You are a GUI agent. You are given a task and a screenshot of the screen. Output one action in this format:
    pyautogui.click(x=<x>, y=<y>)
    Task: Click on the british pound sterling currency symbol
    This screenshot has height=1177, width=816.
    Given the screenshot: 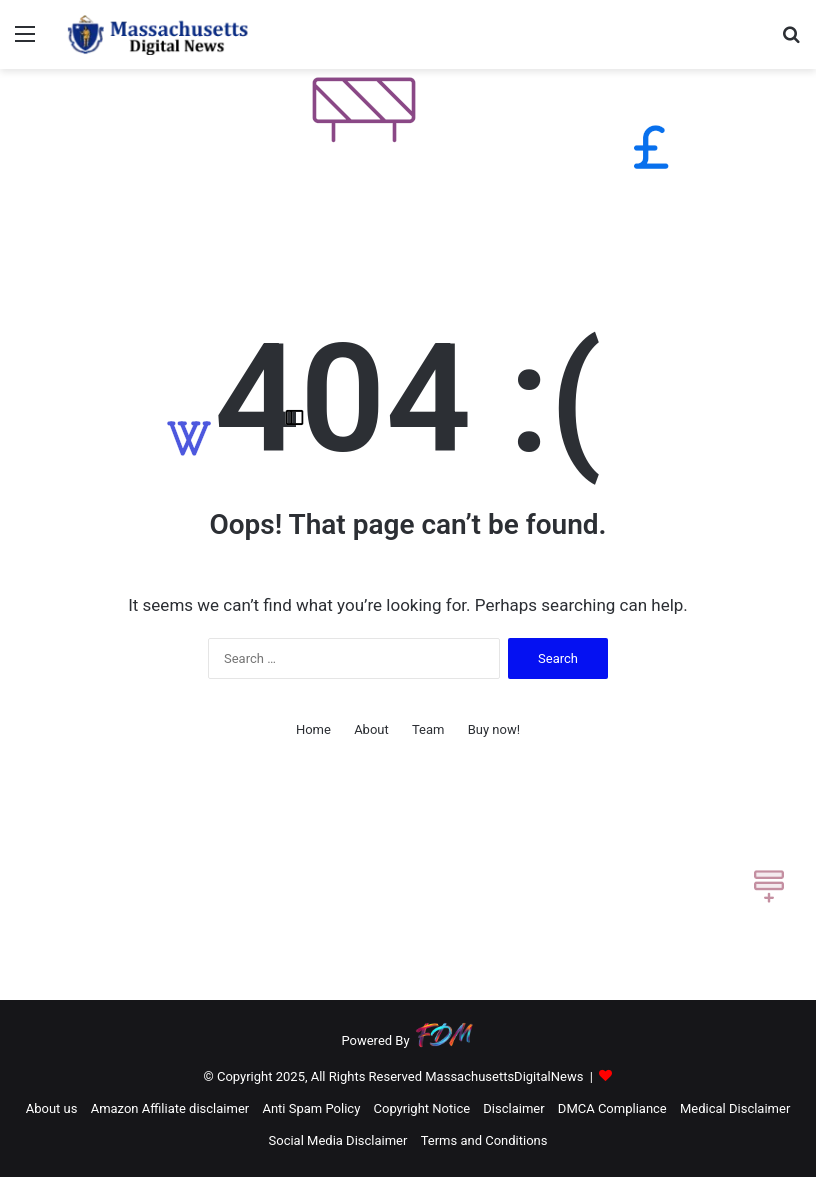 What is the action you would take?
    pyautogui.click(x=653, y=148)
    